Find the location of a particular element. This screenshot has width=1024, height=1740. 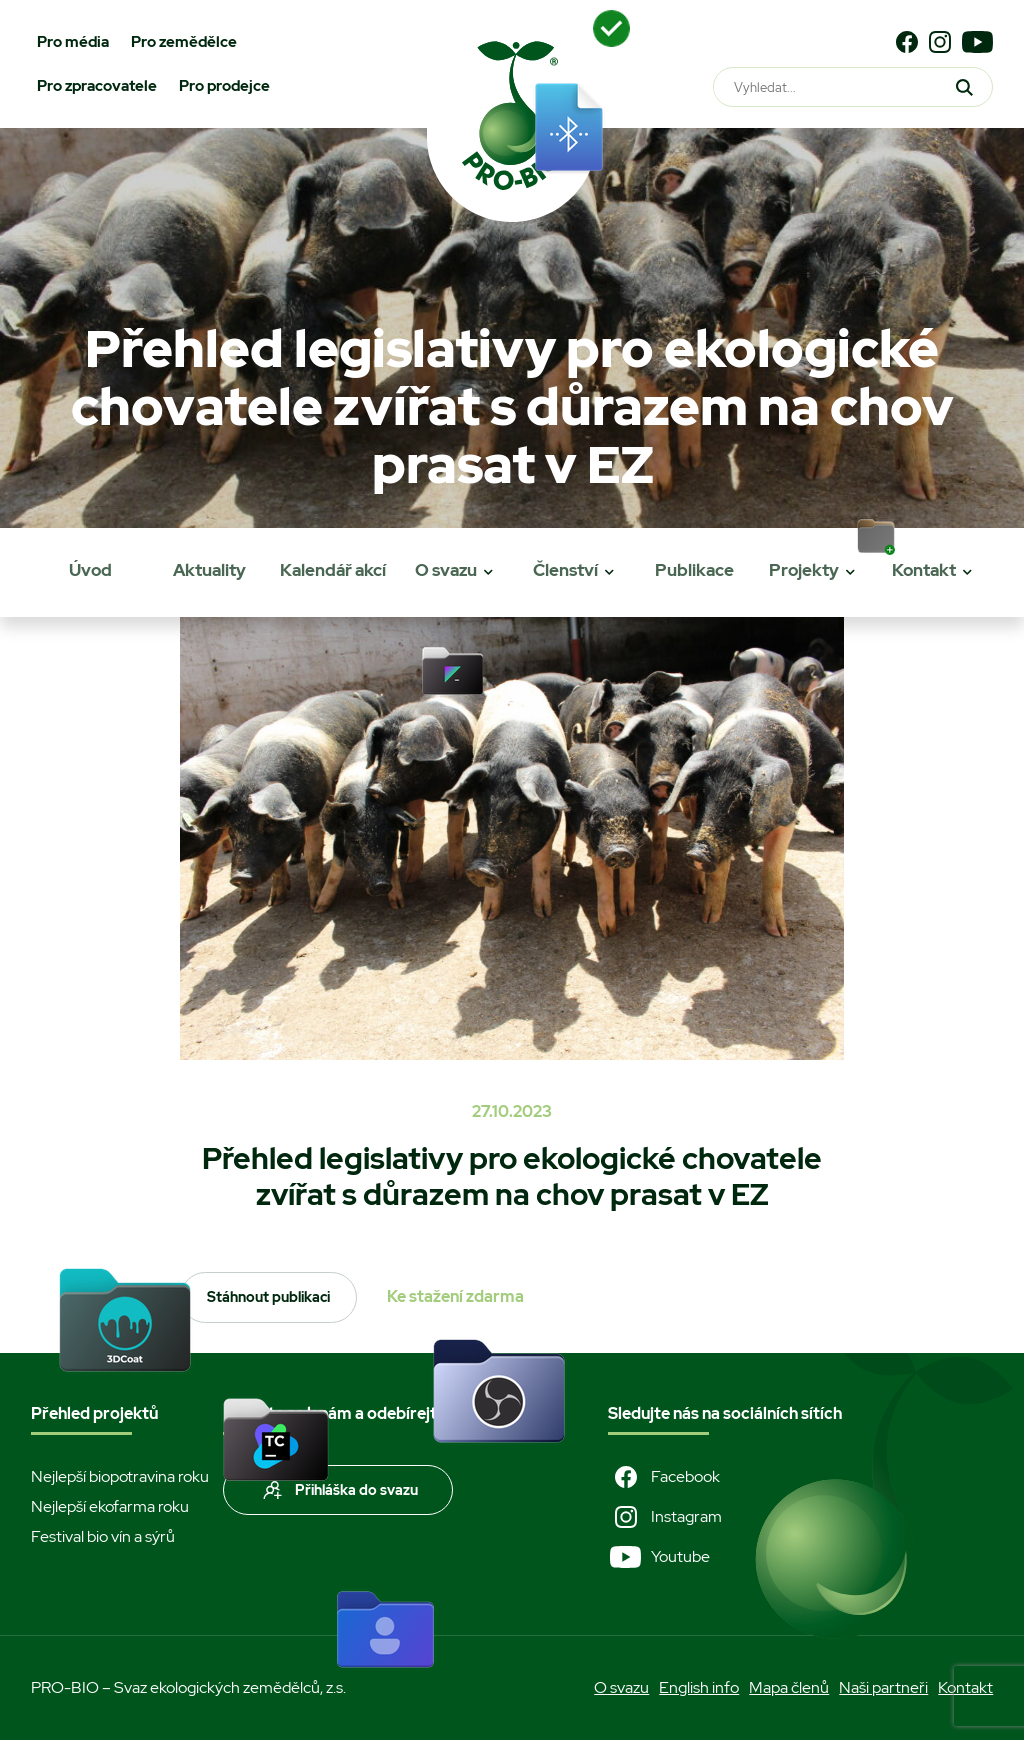

open OBS Studio project files folder is located at coordinates (498, 1394).